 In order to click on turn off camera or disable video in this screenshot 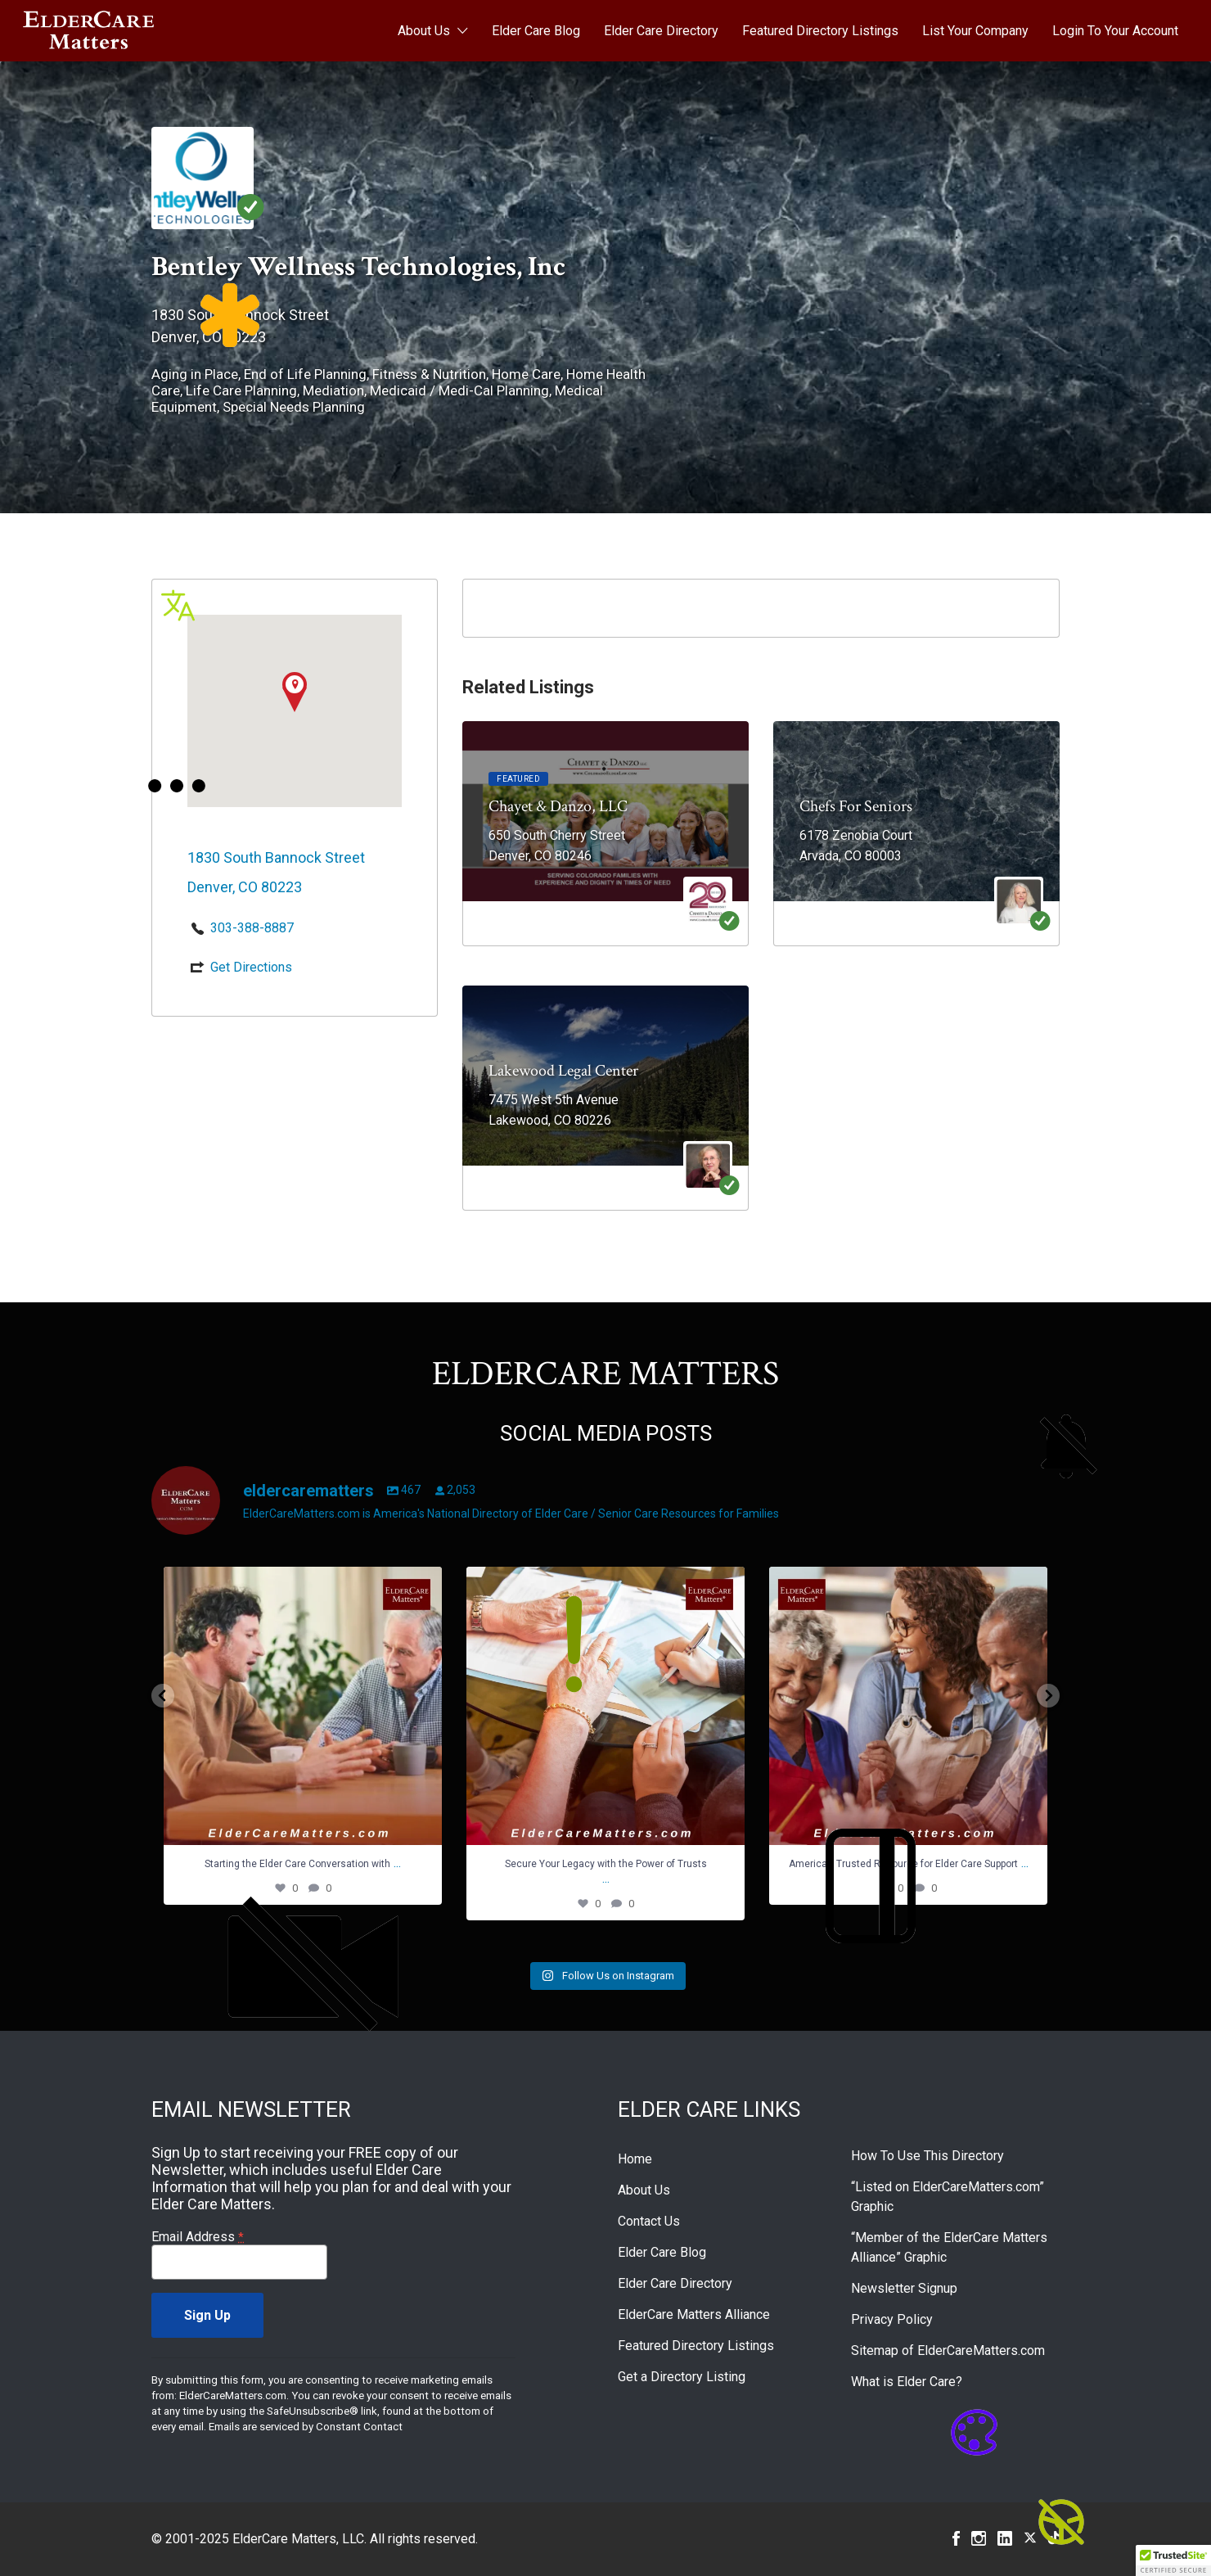, I will do `click(313, 1966)`.